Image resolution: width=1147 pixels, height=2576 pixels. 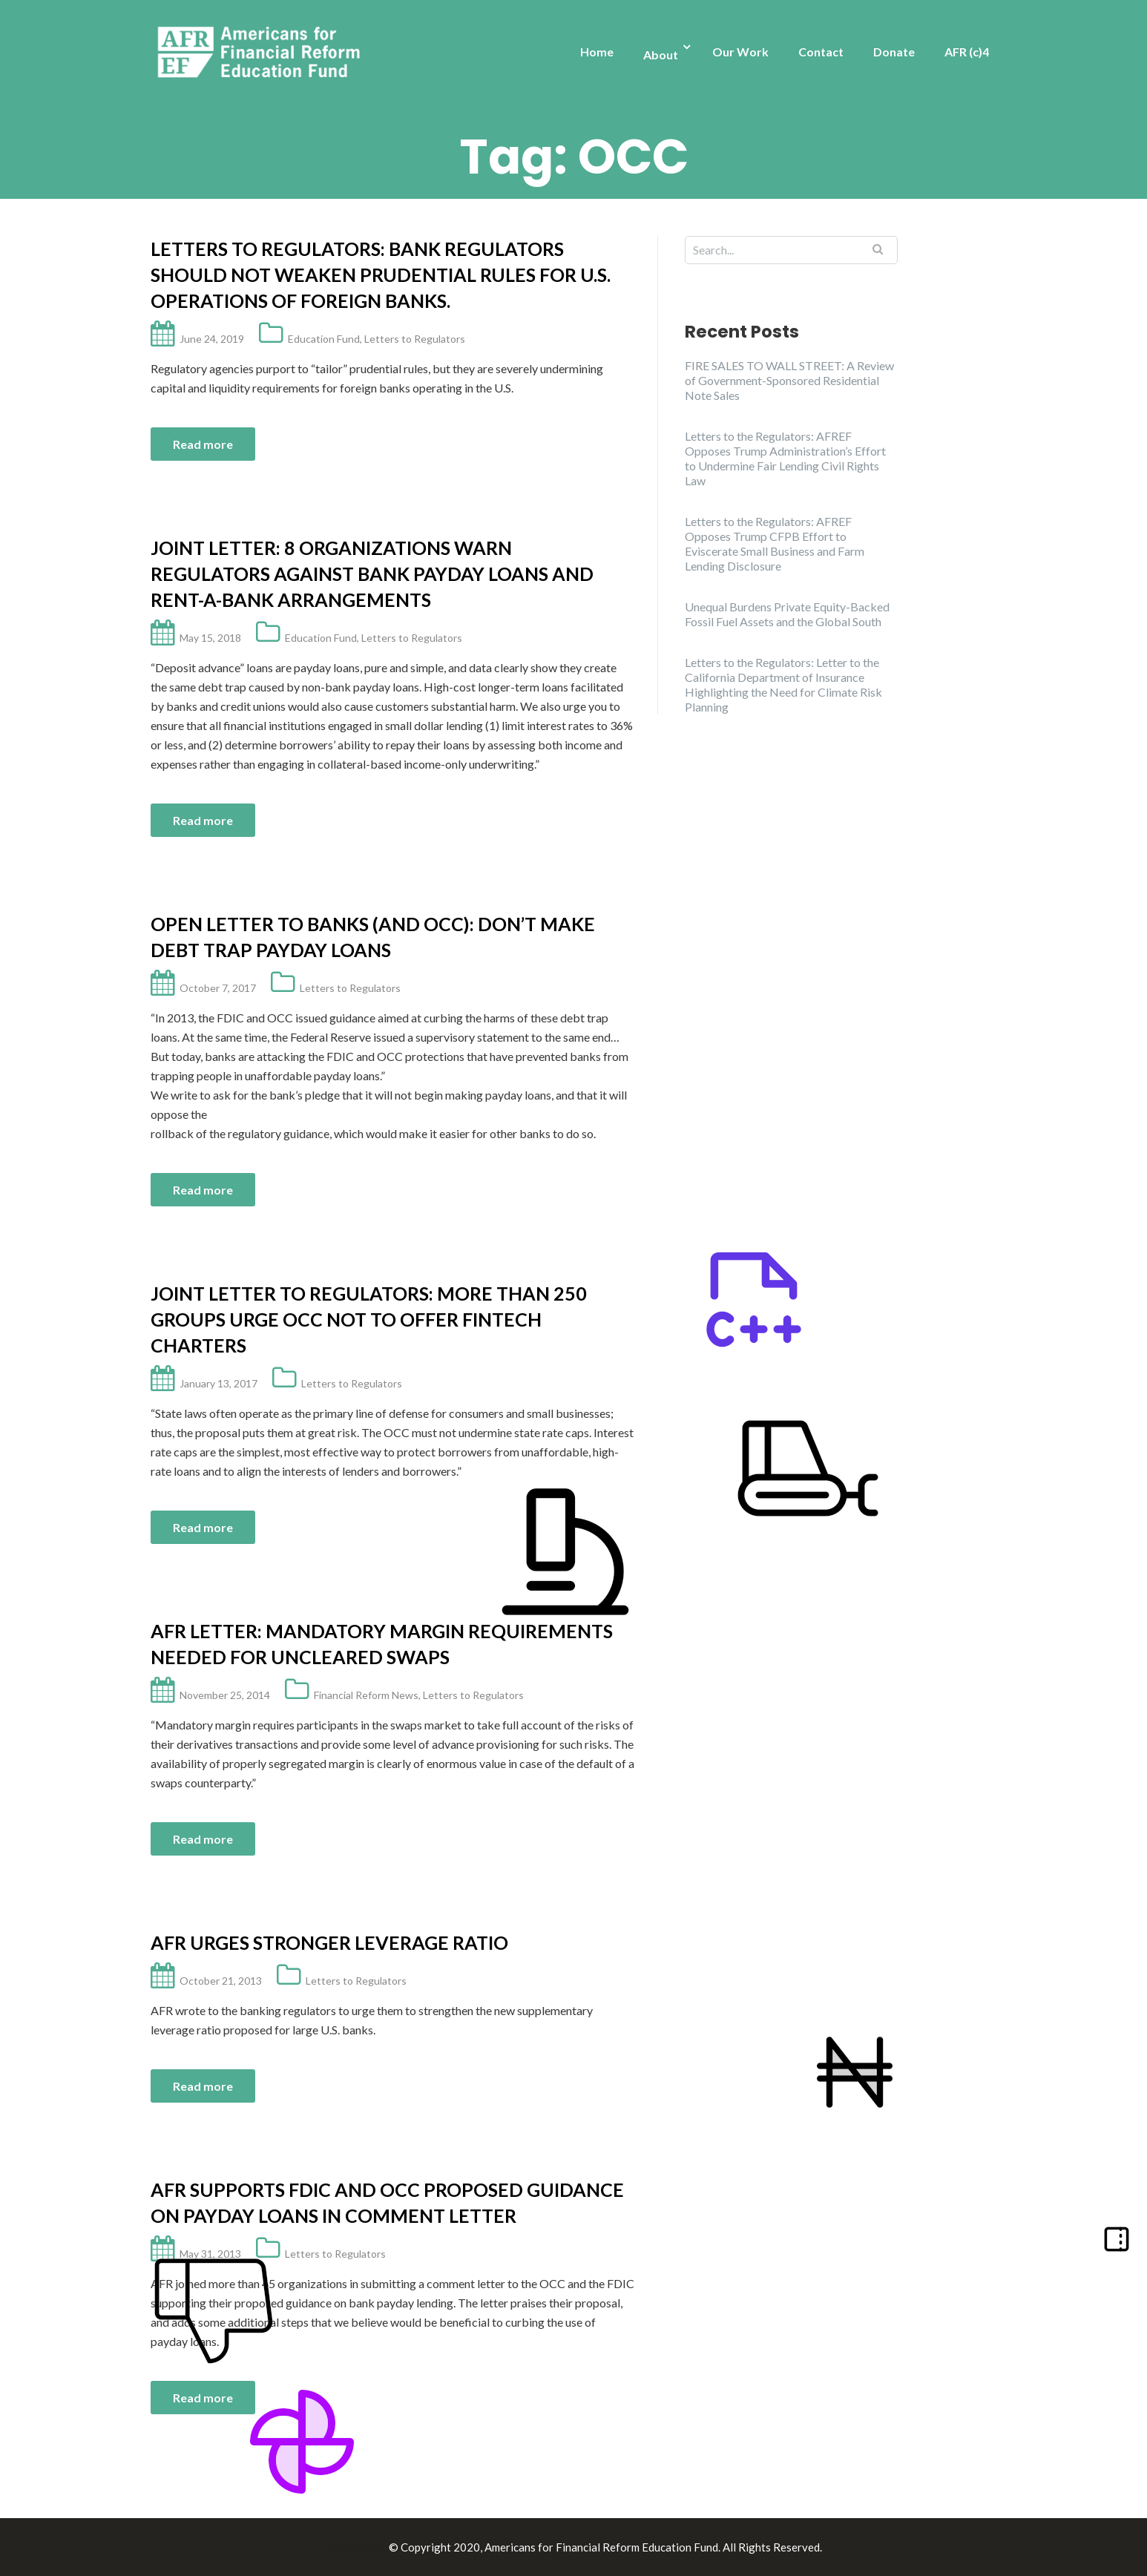 I want to click on construction or building in progress, so click(x=808, y=1468).